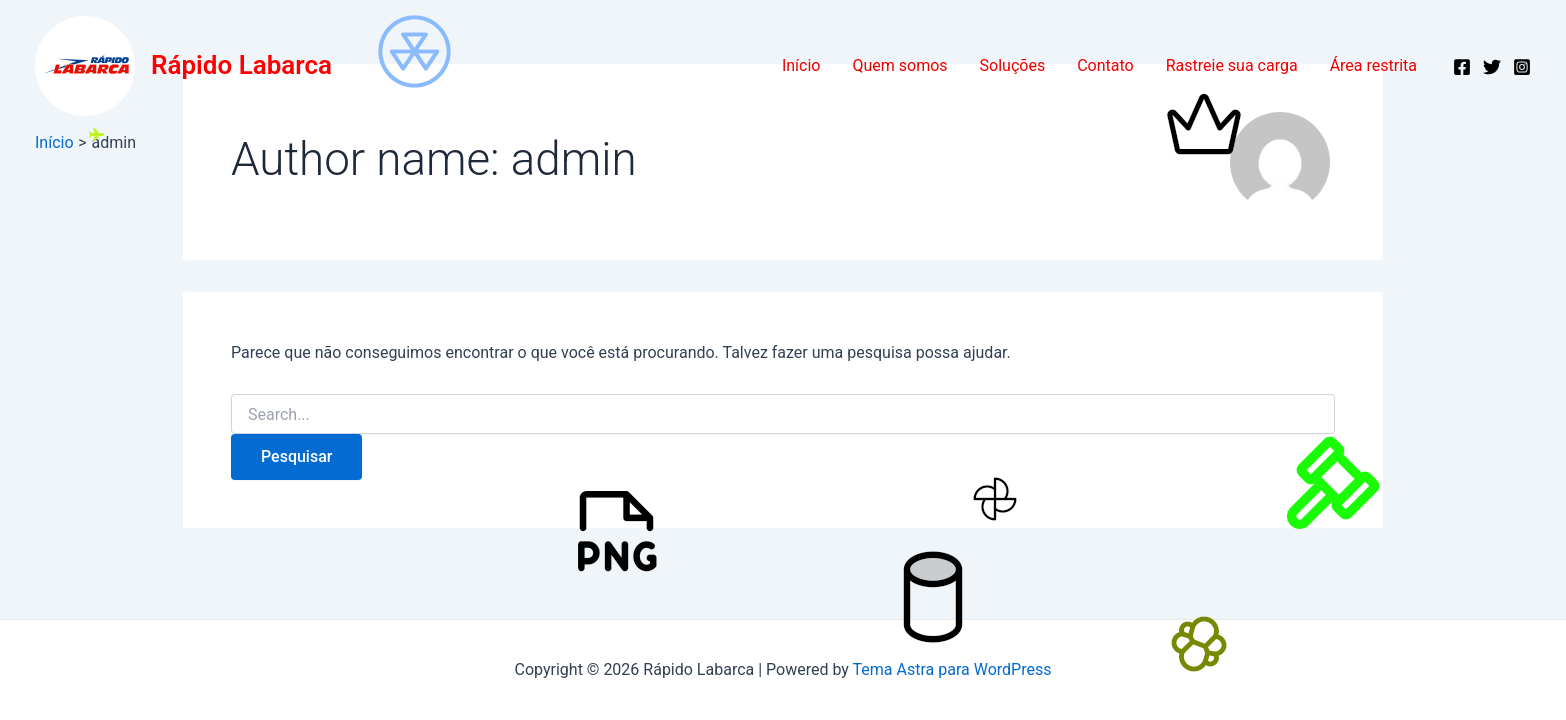  What do you see at coordinates (1204, 128) in the screenshot?
I see `indicates premium or pro membership status` at bounding box center [1204, 128].